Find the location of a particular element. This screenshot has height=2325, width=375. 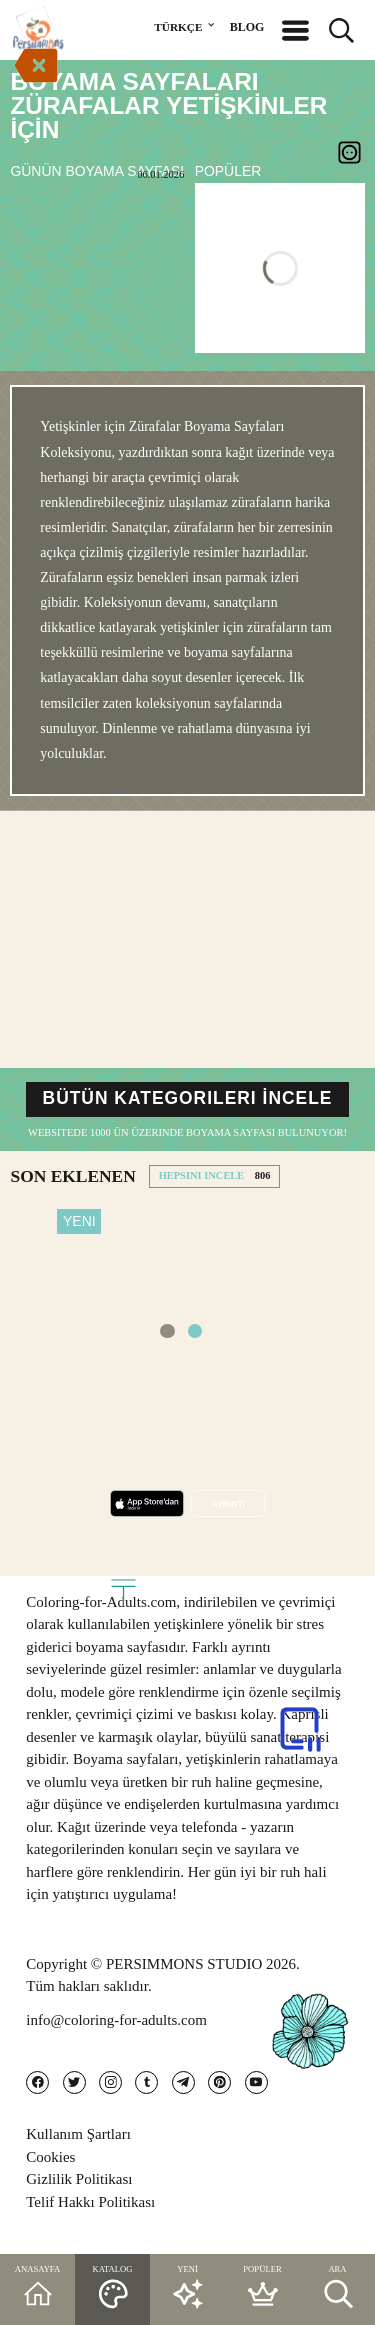

pause media playback on iPad is located at coordinates (299, 1728).